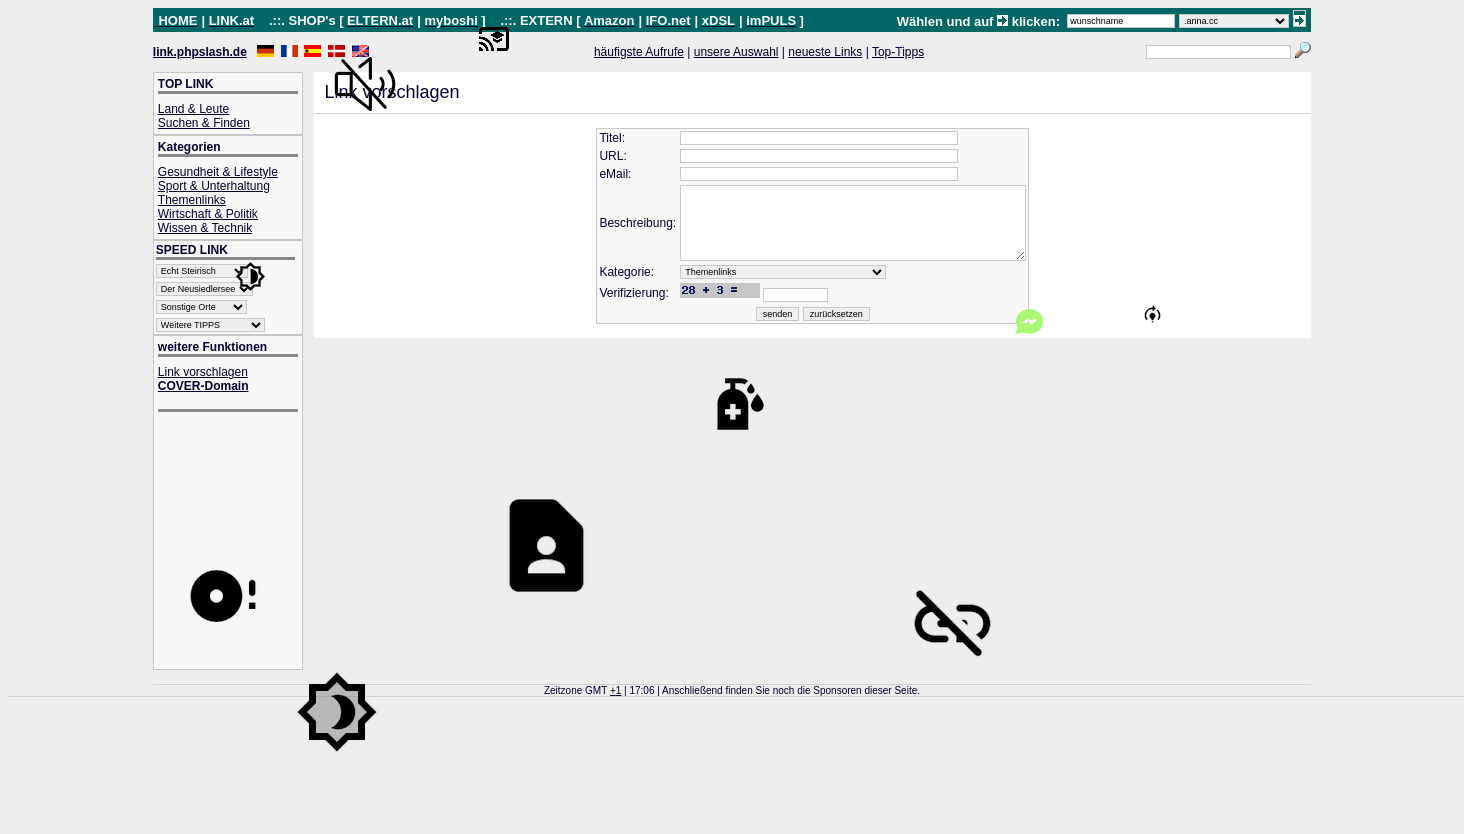 The image size is (1464, 834). Describe the element at coordinates (250, 276) in the screenshot. I see `adjust screen brightness level` at that location.